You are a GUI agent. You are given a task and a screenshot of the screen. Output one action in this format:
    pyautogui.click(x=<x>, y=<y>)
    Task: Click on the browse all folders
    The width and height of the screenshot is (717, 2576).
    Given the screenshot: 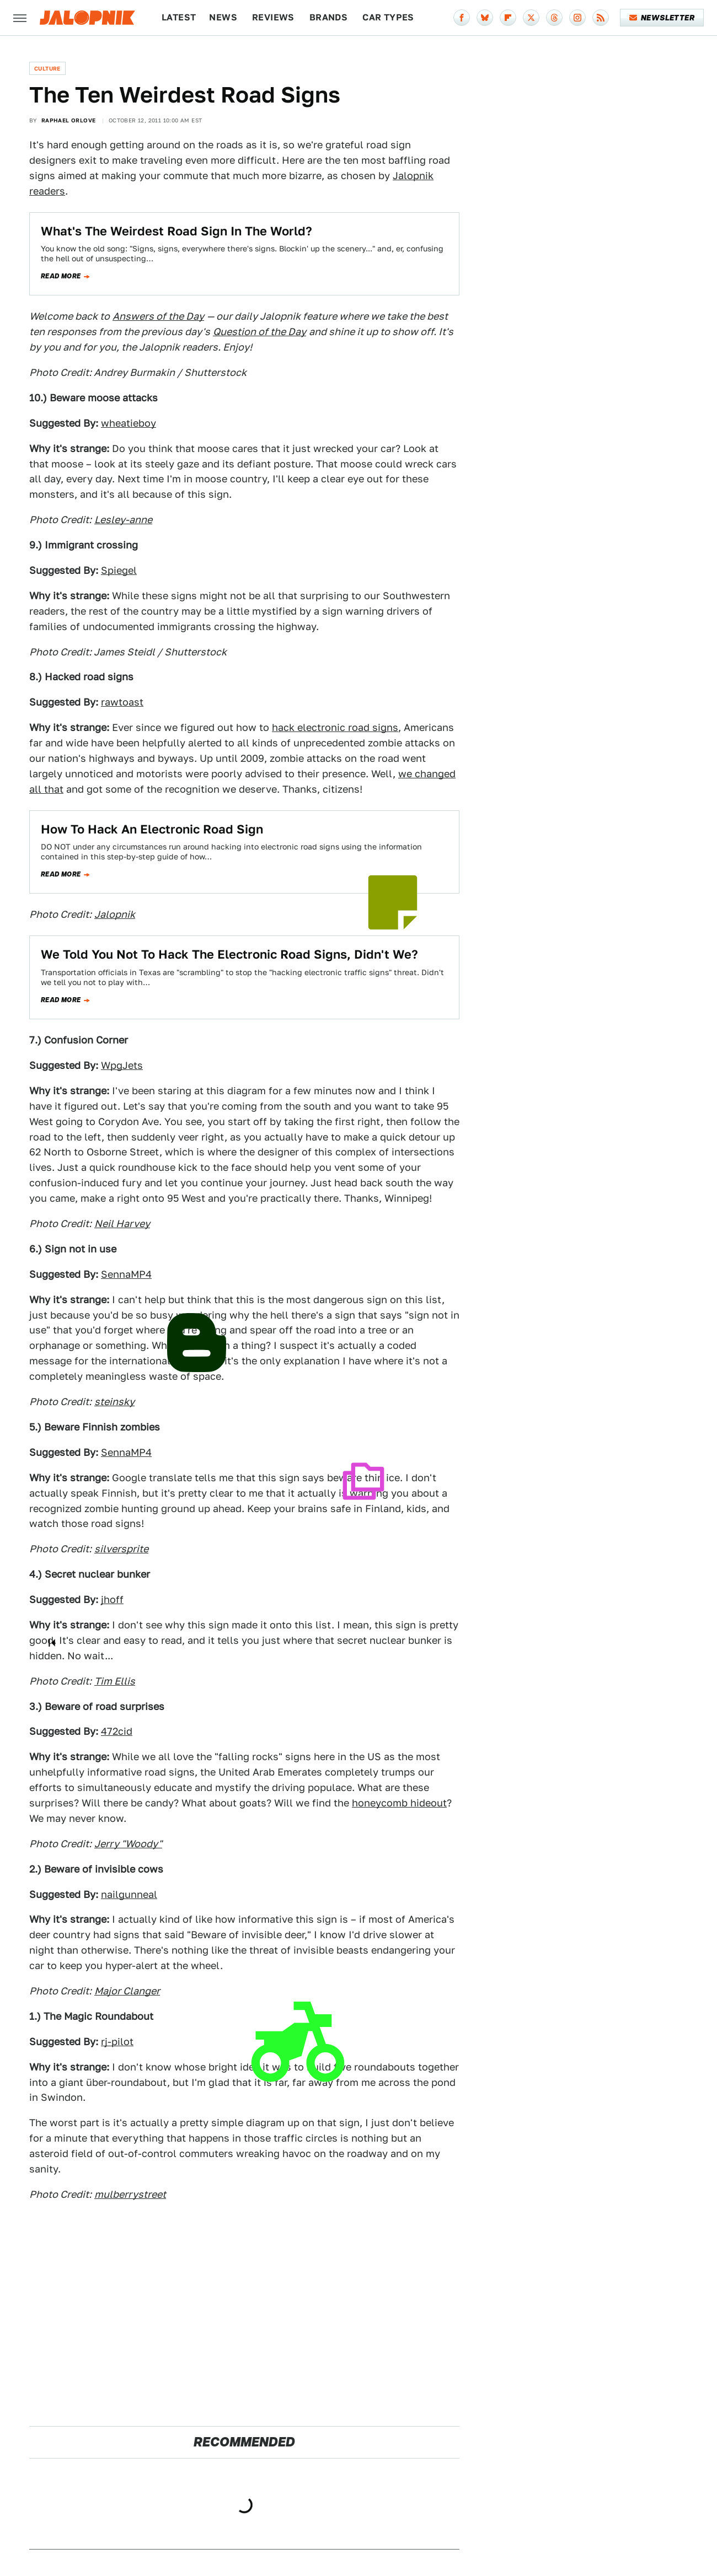 What is the action you would take?
    pyautogui.click(x=363, y=1481)
    